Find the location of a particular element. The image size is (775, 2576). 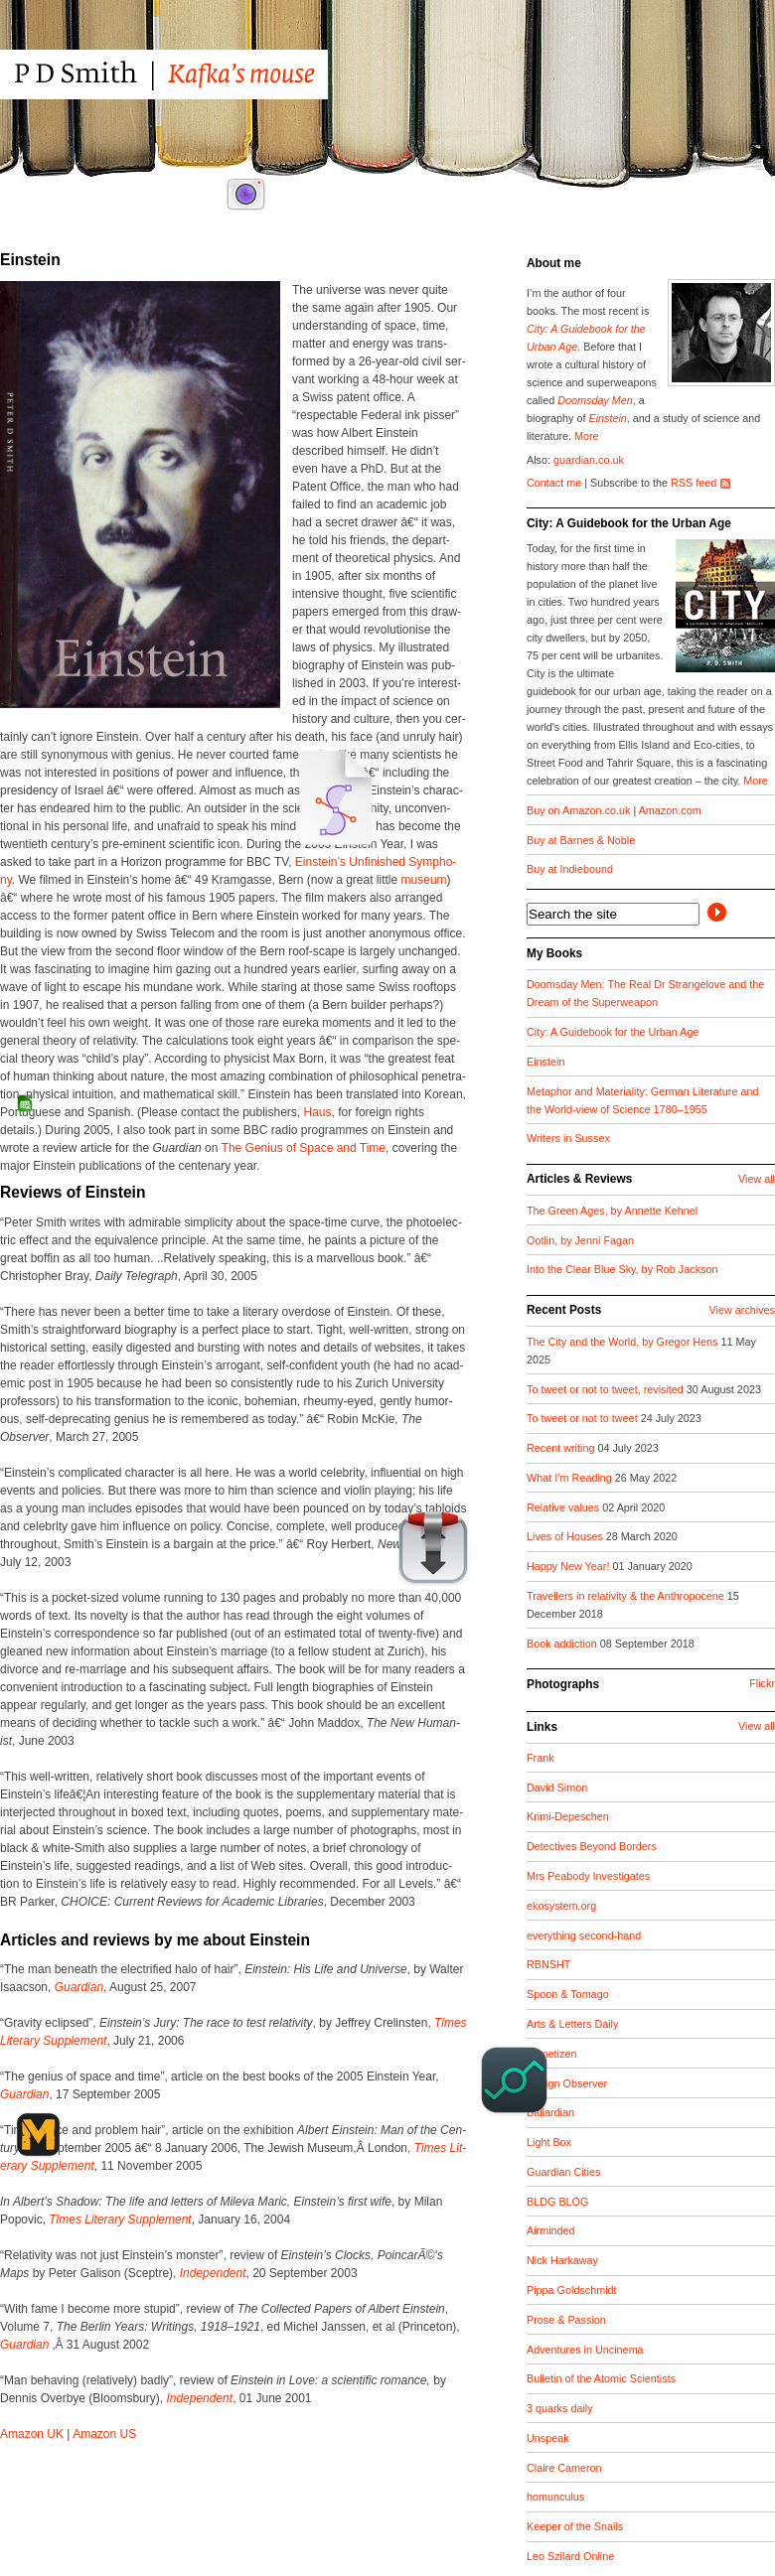

launch Metro: Last Light game is located at coordinates (38, 2134).